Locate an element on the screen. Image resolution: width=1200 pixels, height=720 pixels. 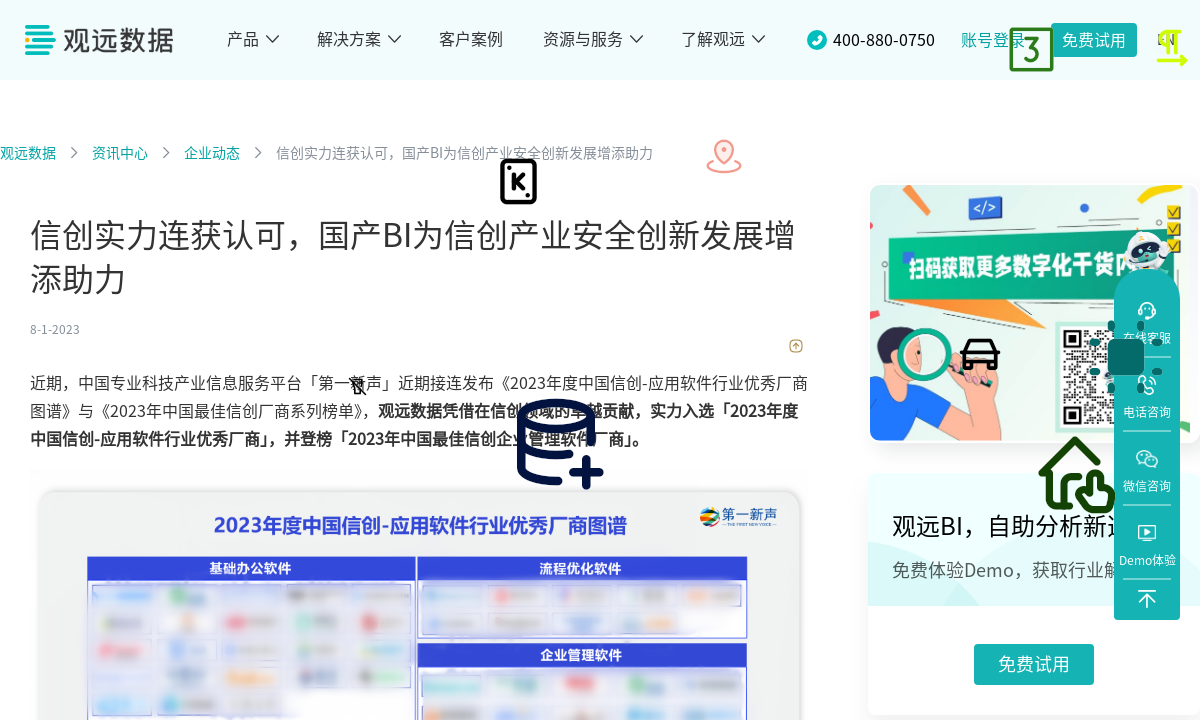
view location area or region on map is located at coordinates (724, 157).